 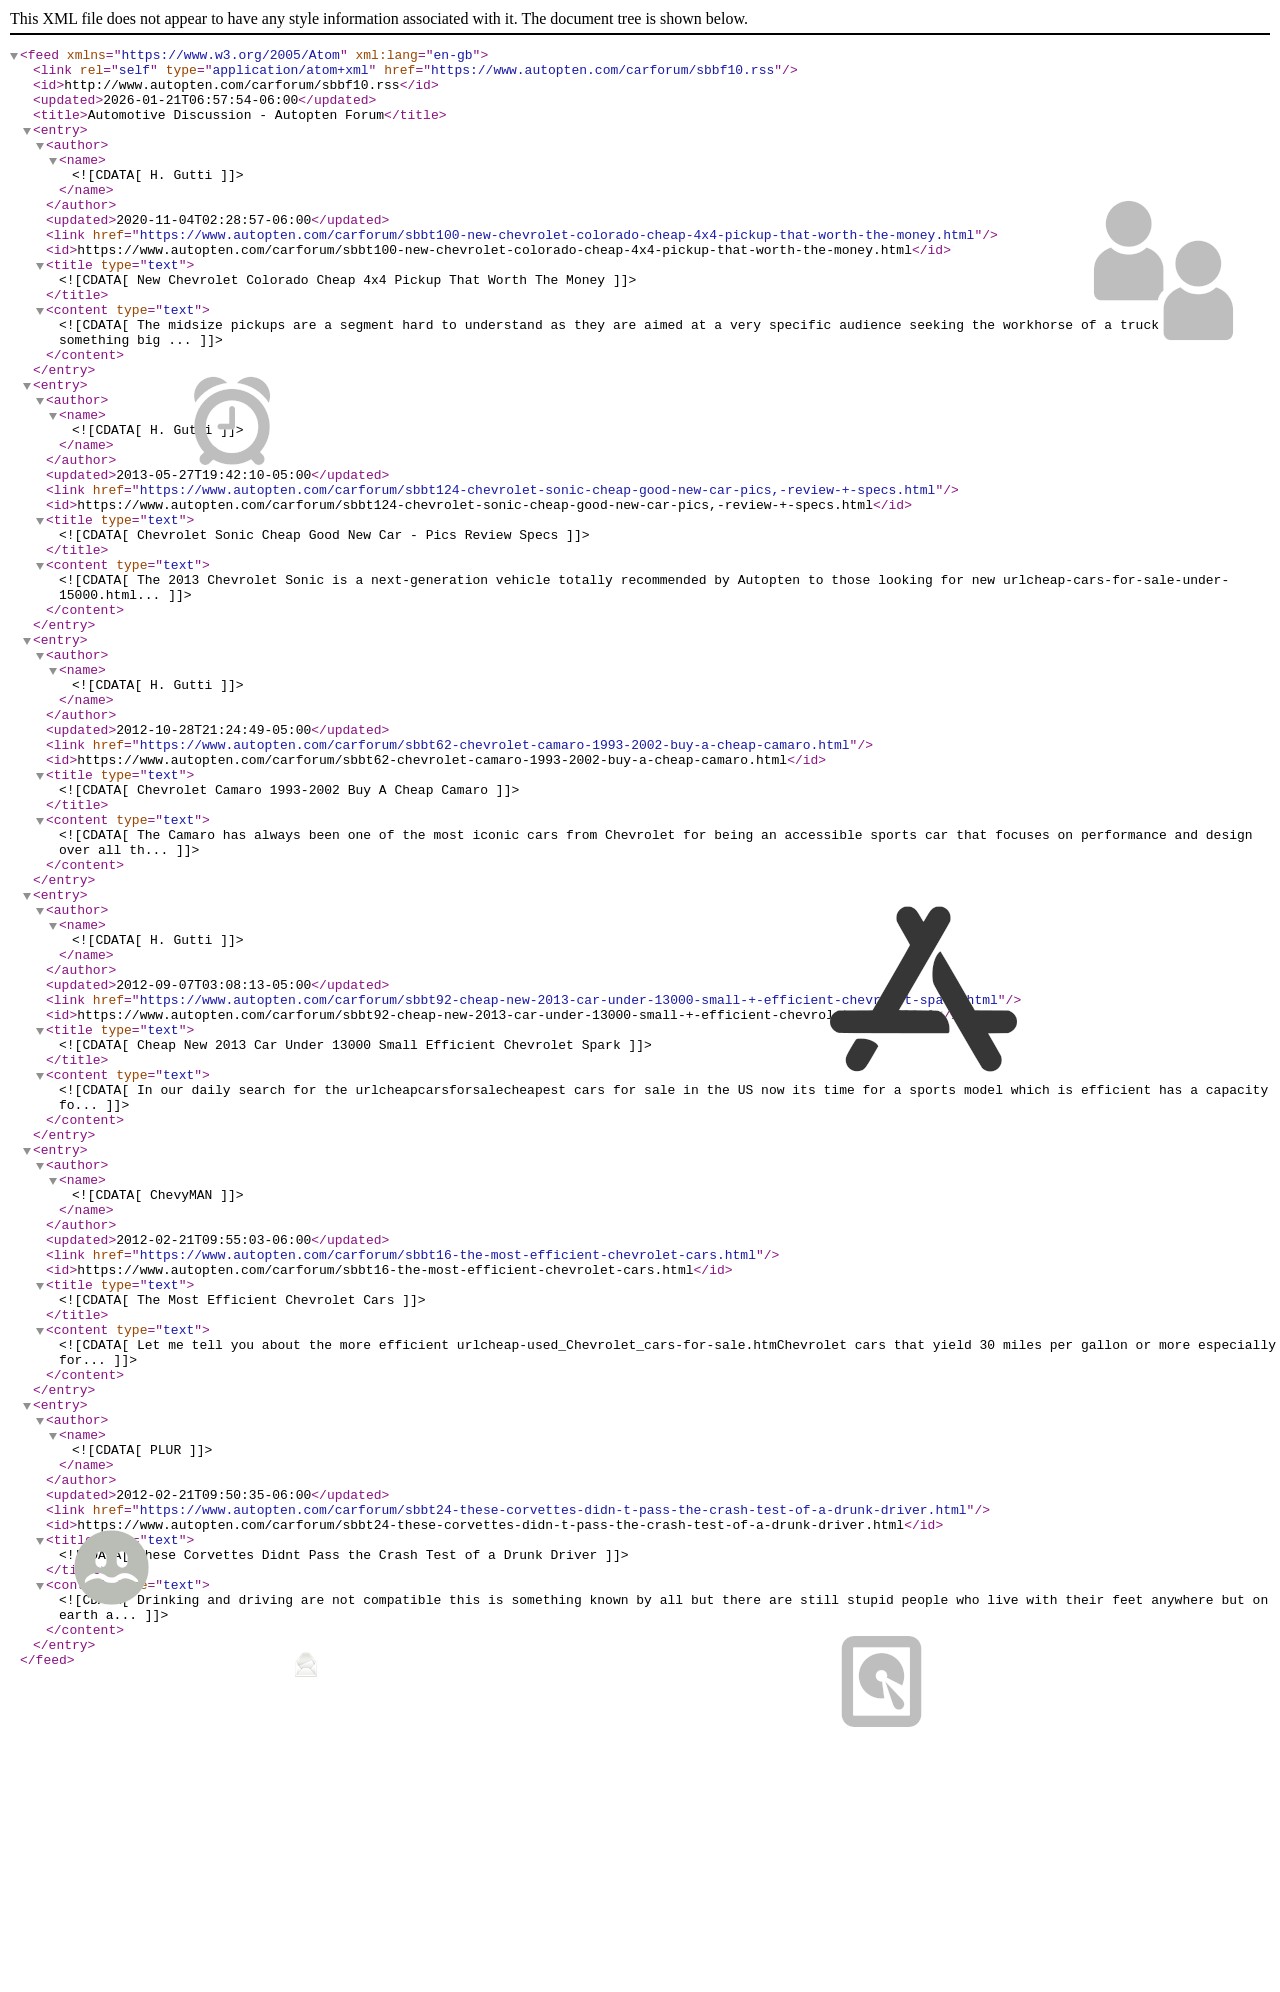 What do you see at coordinates (881, 1681) in the screenshot?
I see `access hard drive storage` at bounding box center [881, 1681].